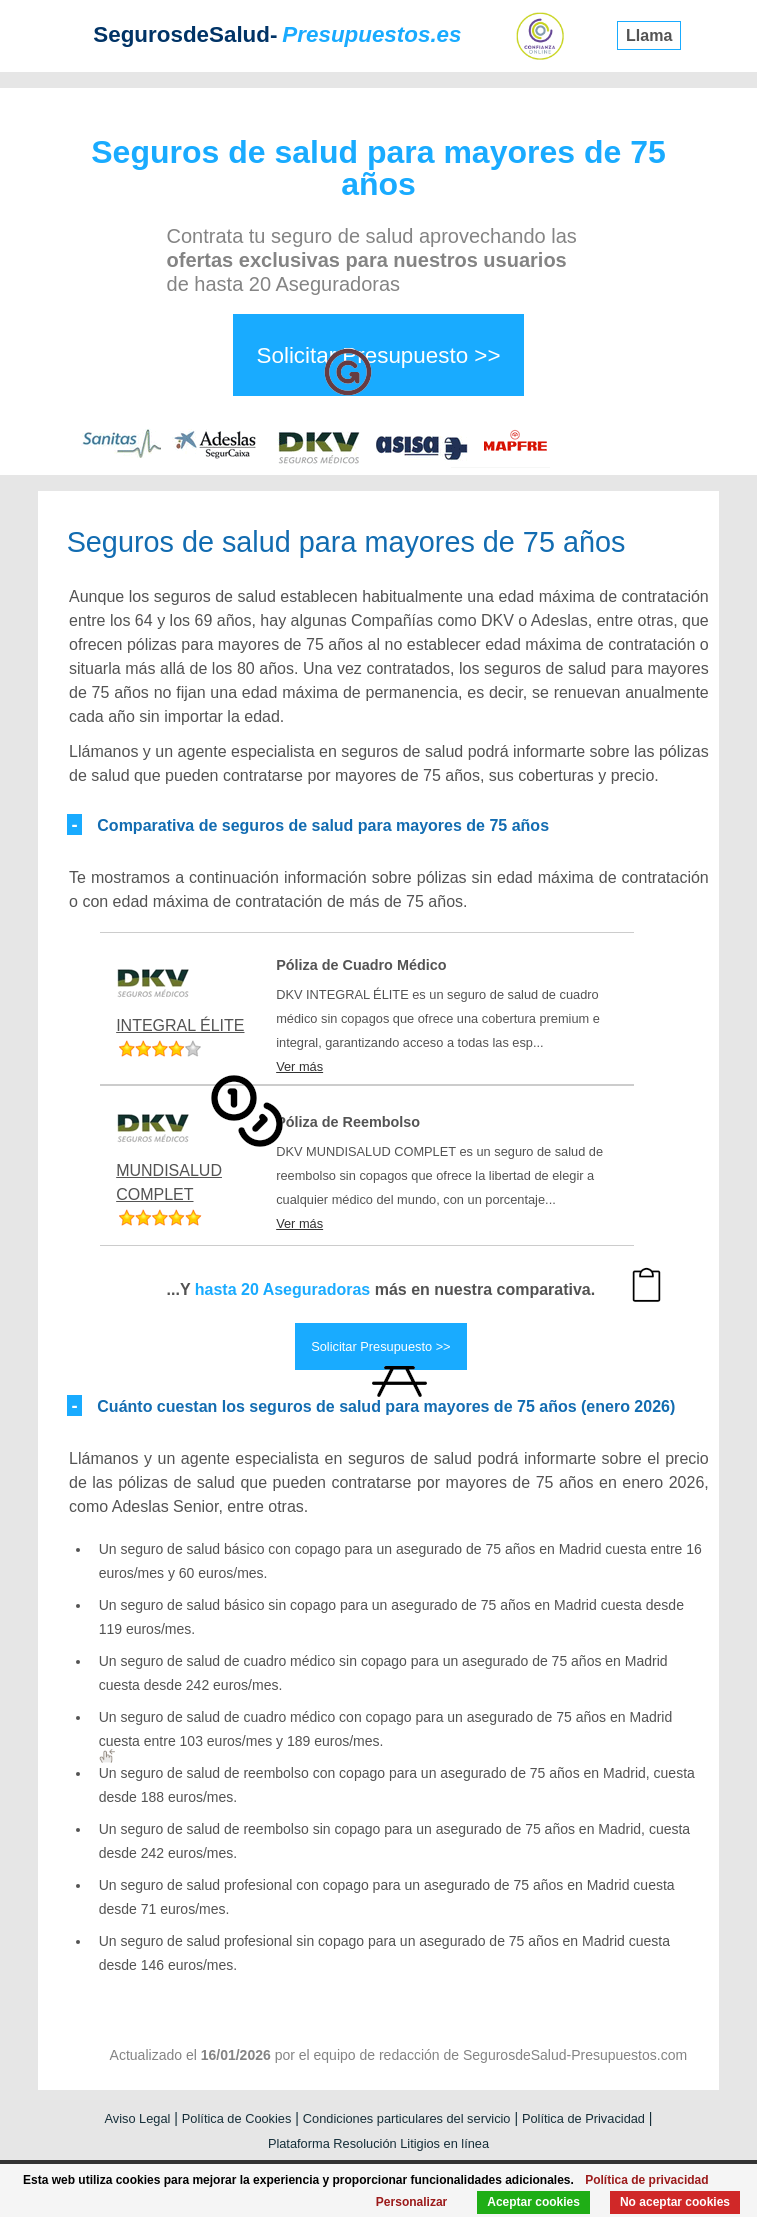  I want to click on visit gumroad profile or store, so click(348, 372).